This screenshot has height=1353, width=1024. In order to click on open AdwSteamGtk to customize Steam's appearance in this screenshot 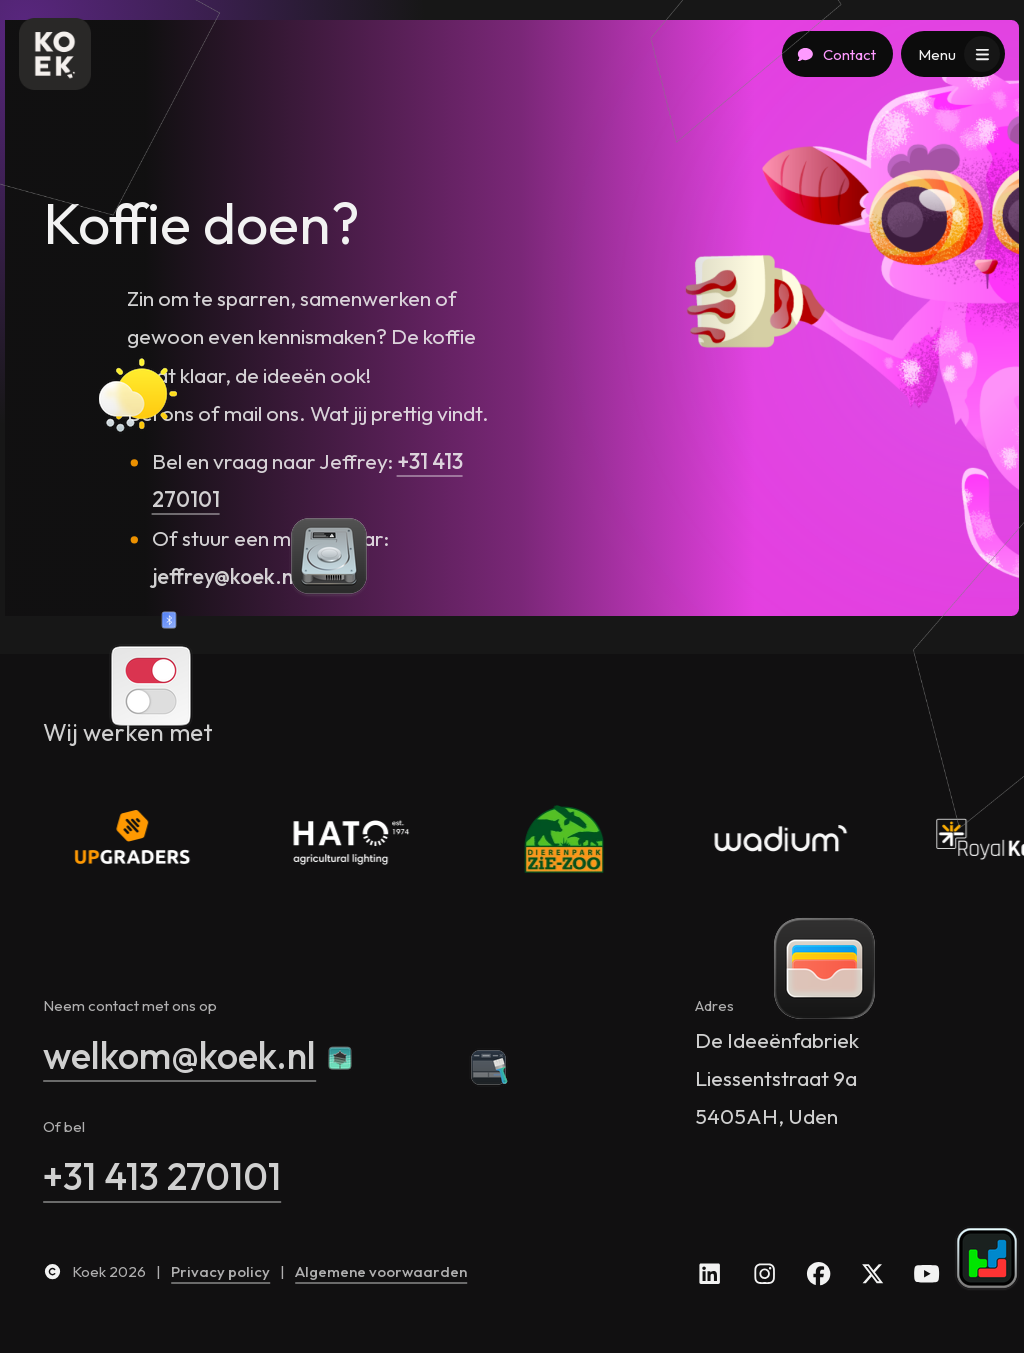, I will do `click(488, 1067)`.